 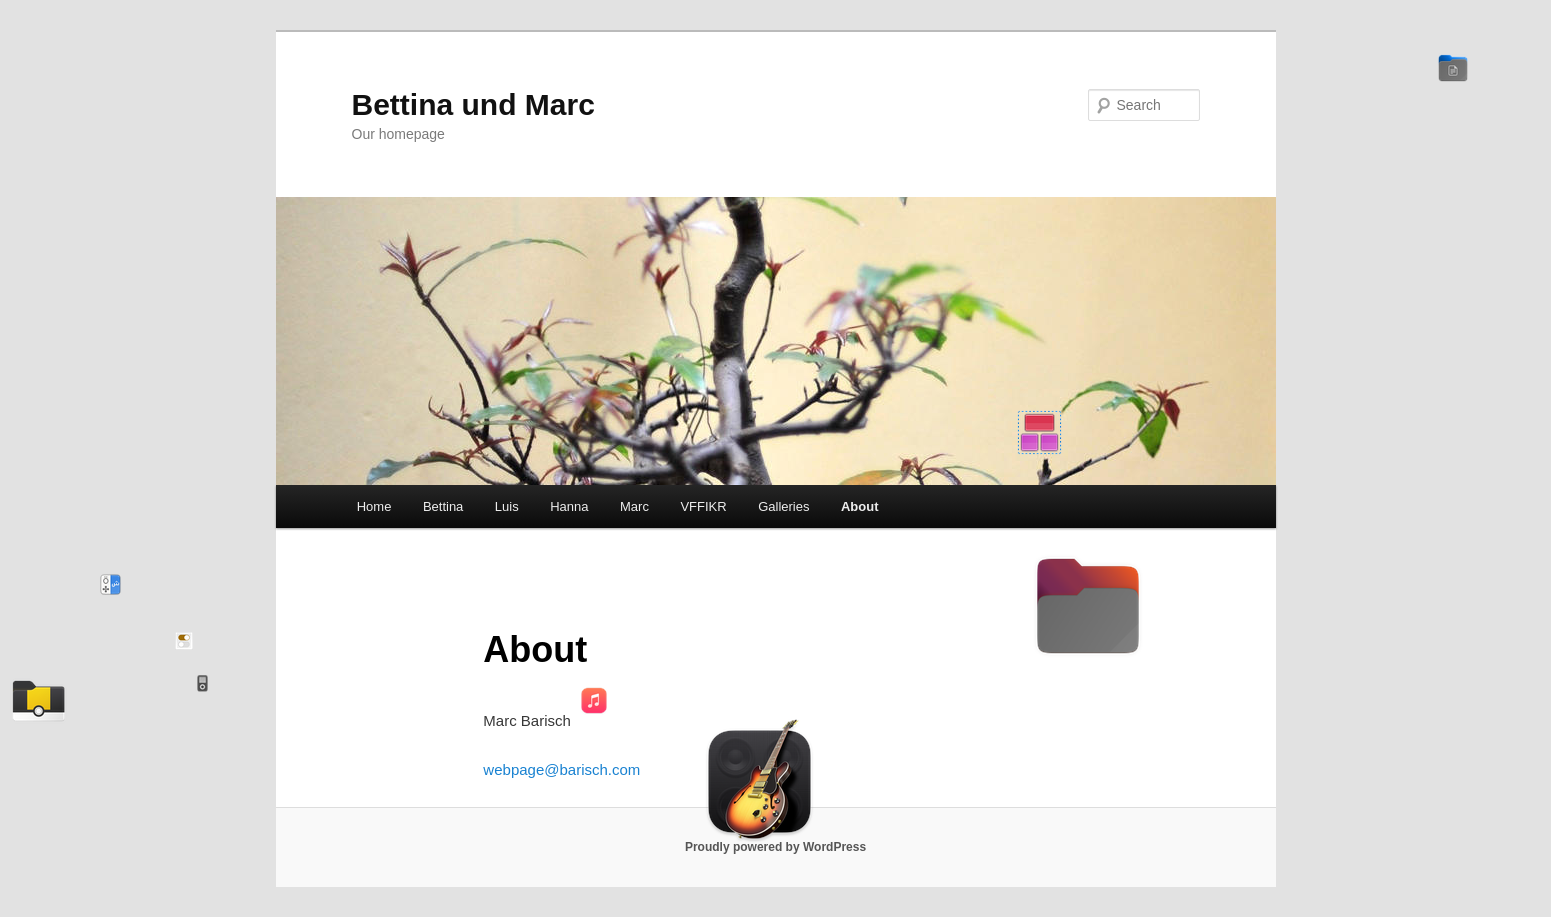 I want to click on multimedia player device icon, so click(x=202, y=683).